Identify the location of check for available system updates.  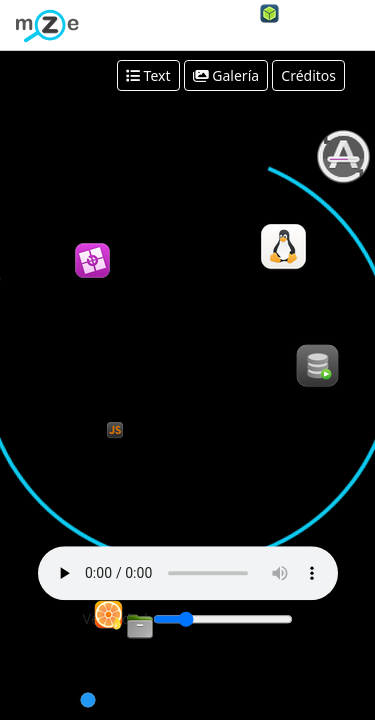
(343, 156).